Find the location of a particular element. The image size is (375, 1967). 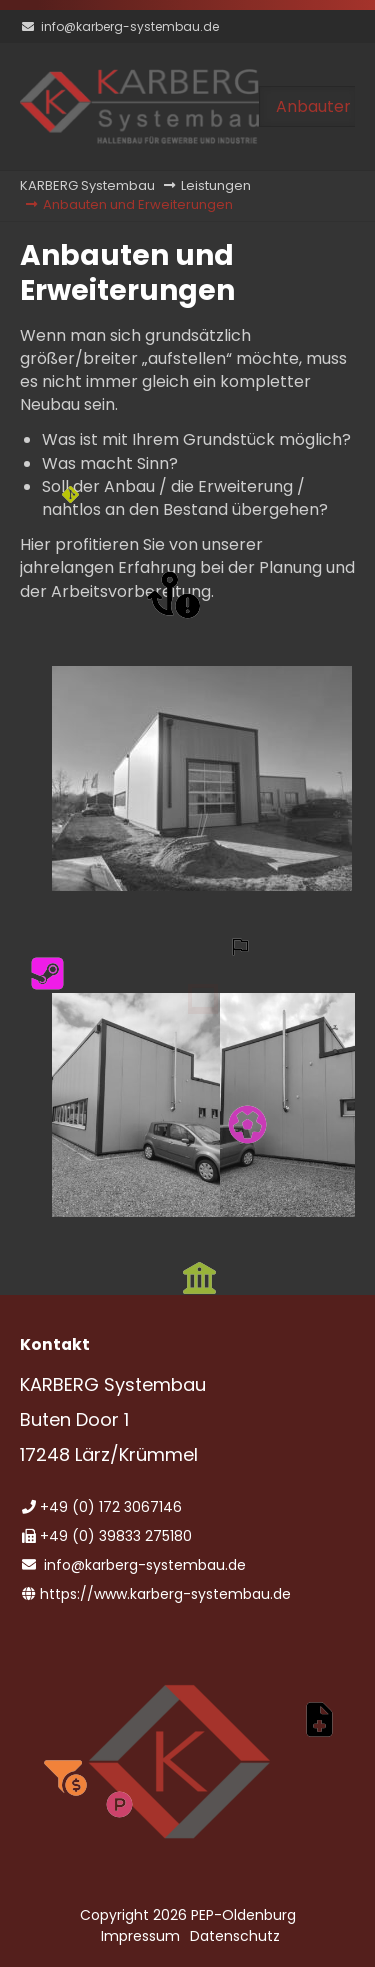

anchor point warning or error is located at coordinates (172, 593).